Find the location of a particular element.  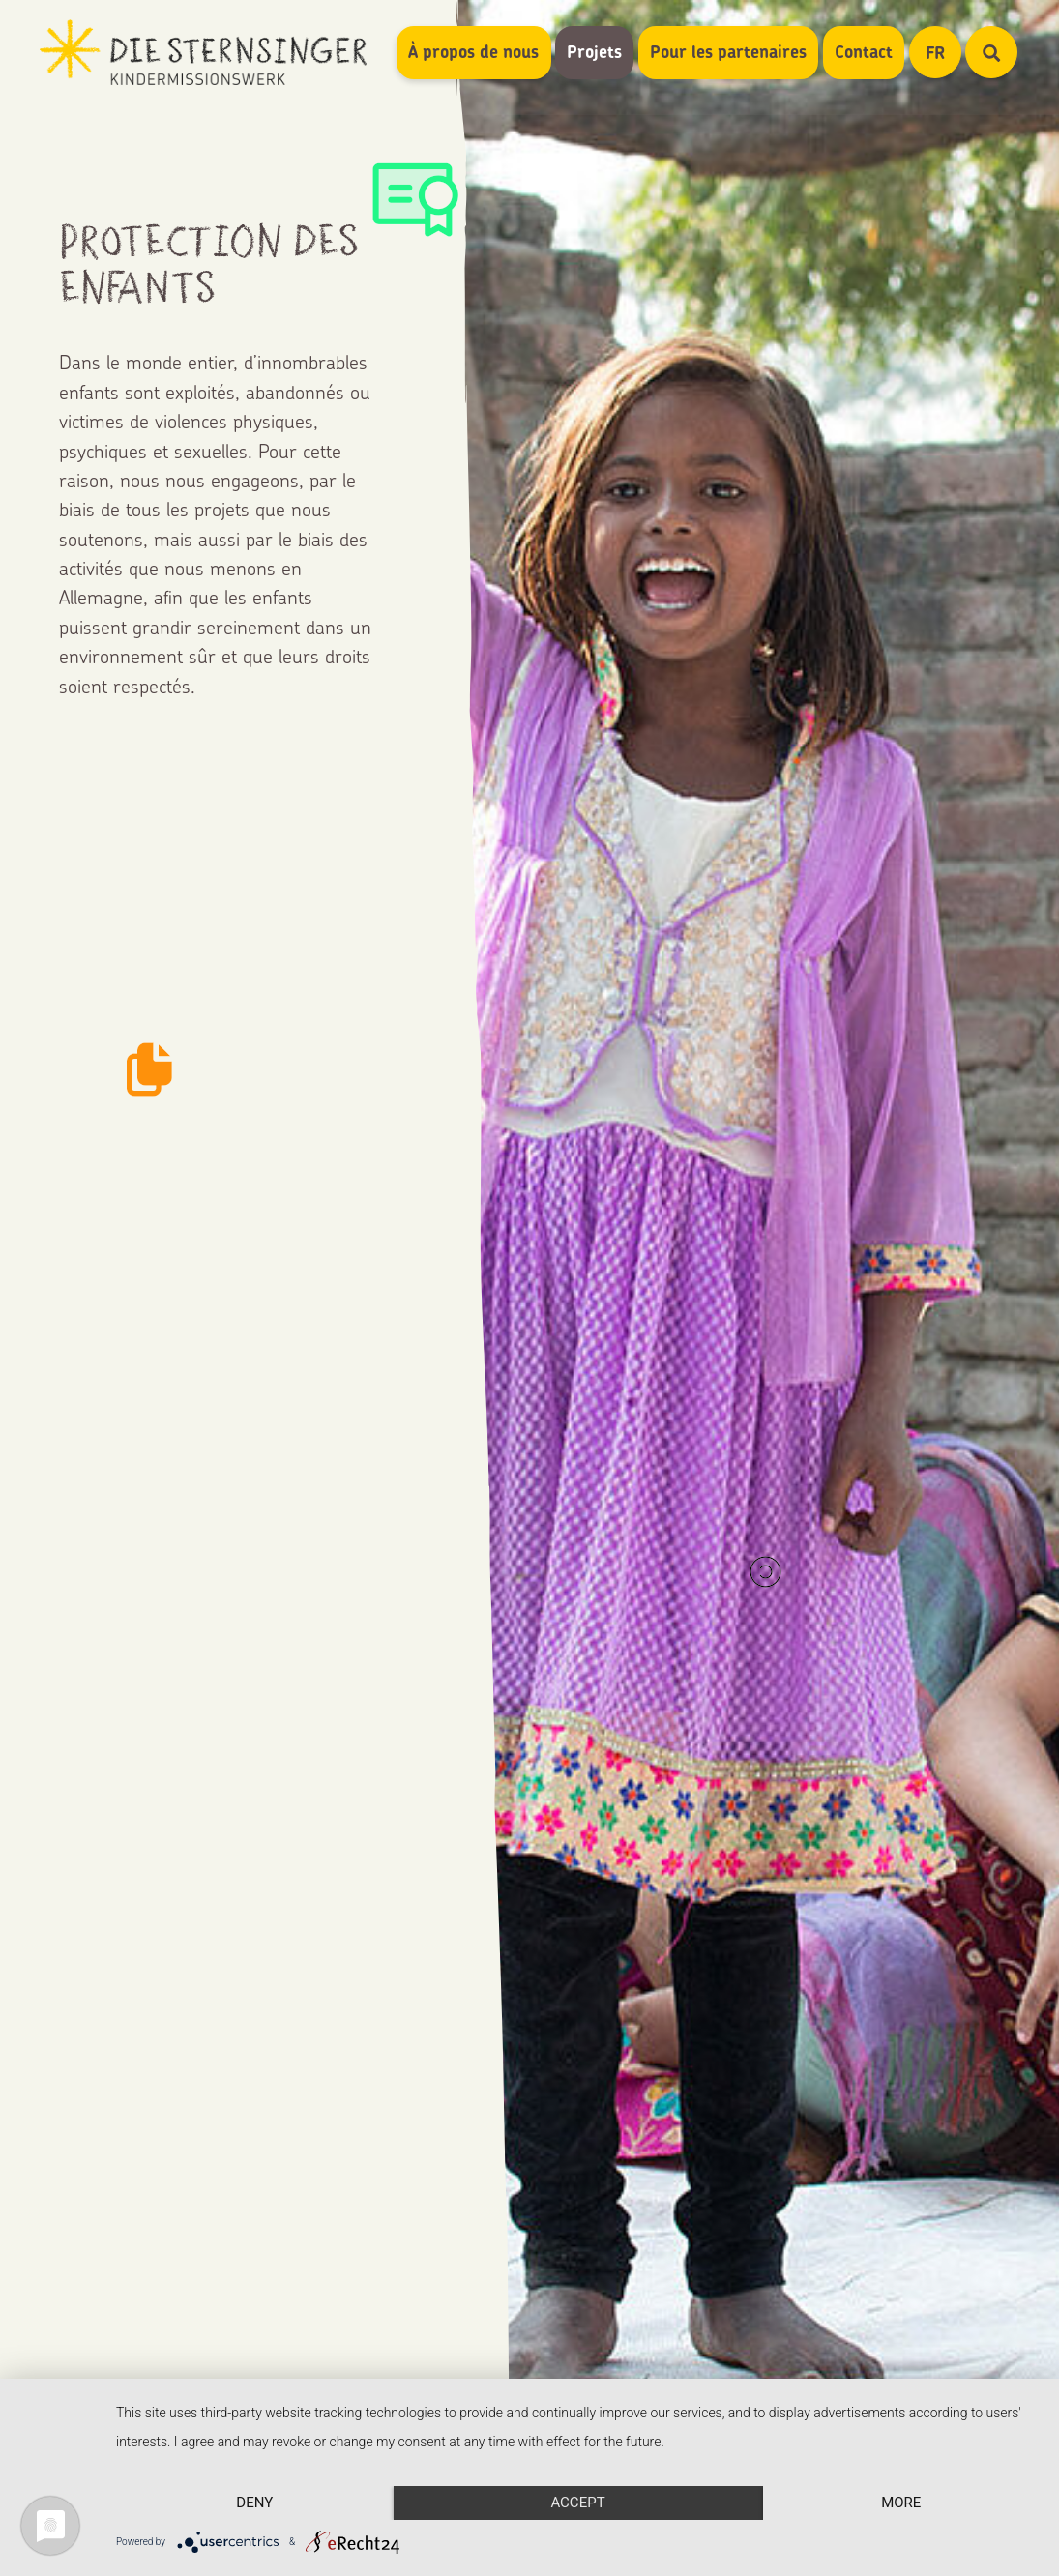

view certification or credentials is located at coordinates (412, 196).